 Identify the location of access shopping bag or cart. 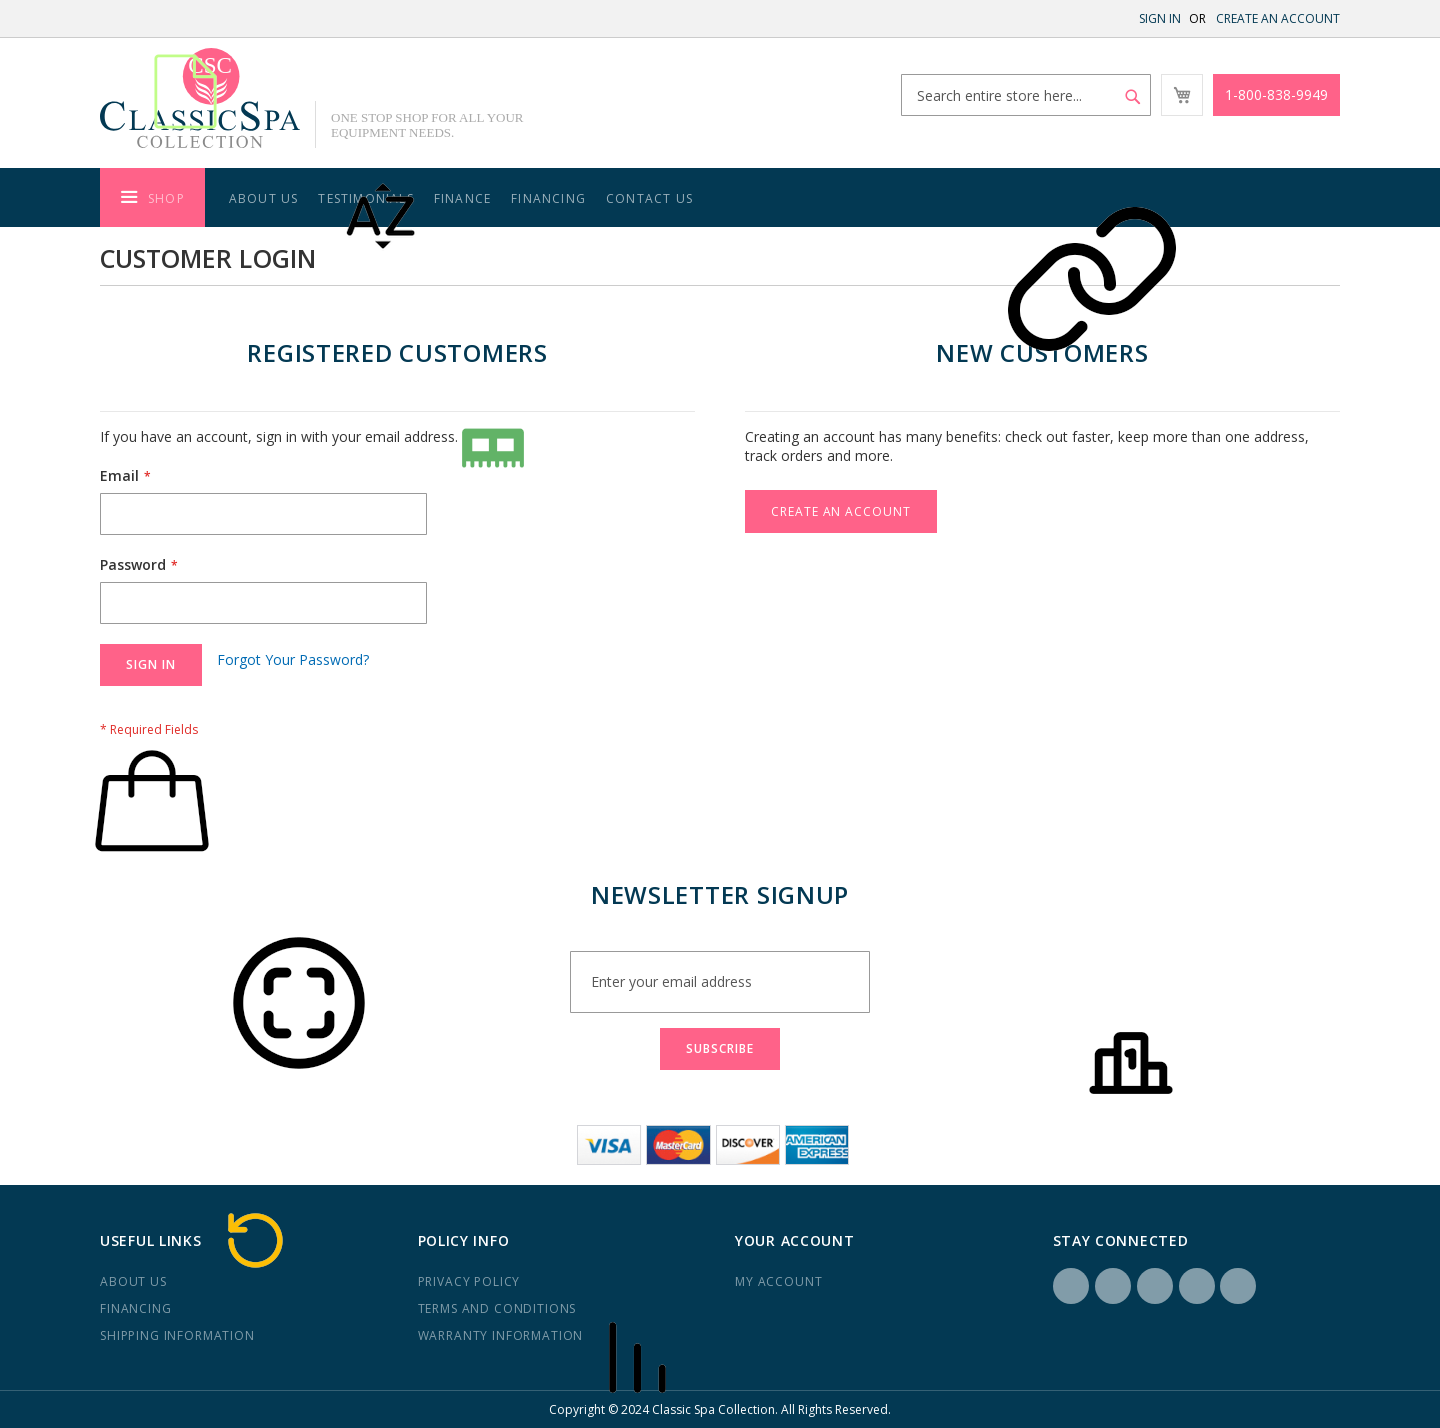
(152, 807).